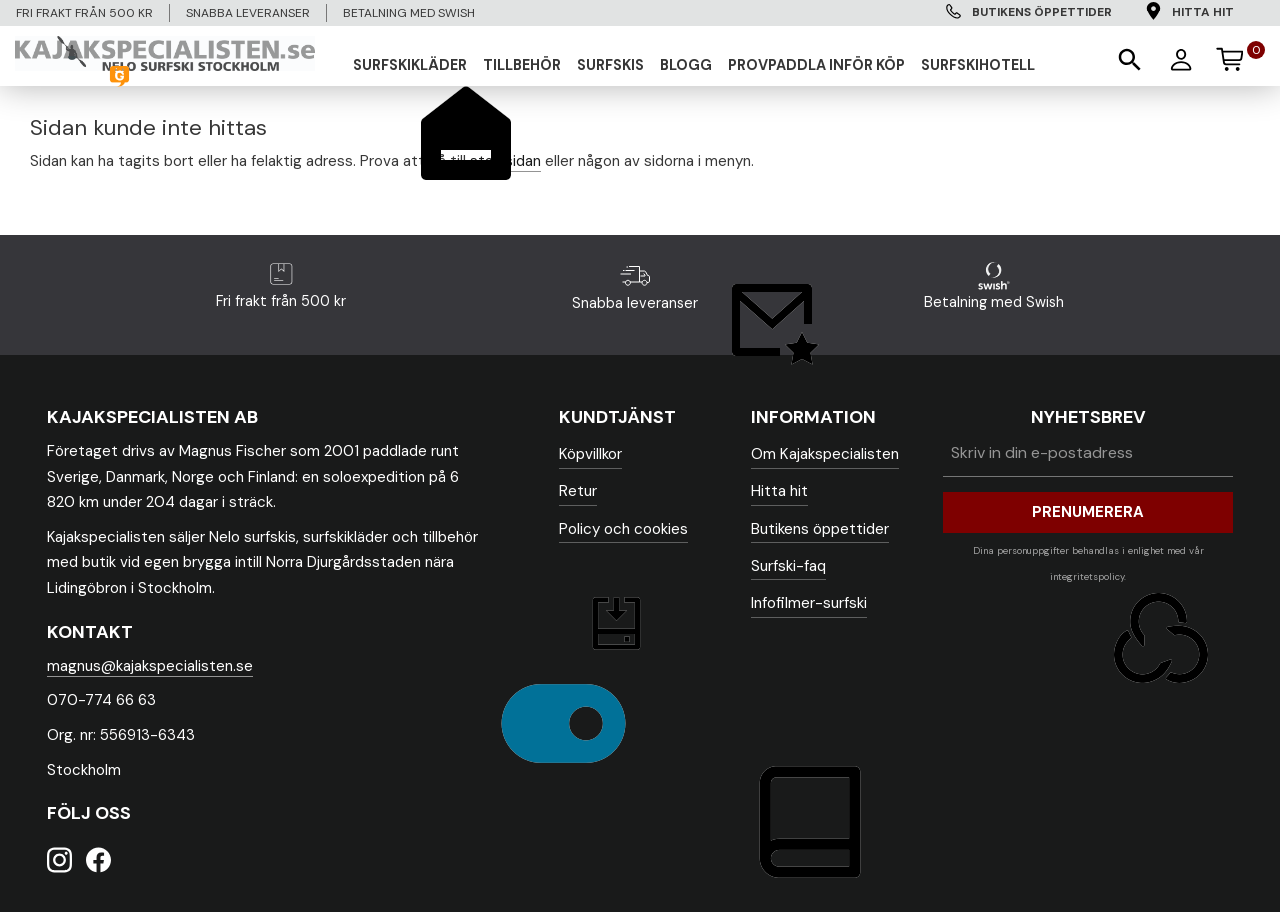 This screenshot has width=1280, height=912. What do you see at coordinates (810, 822) in the screenshot?
I see `open your library or reading list` at bounding box center [810, 822].